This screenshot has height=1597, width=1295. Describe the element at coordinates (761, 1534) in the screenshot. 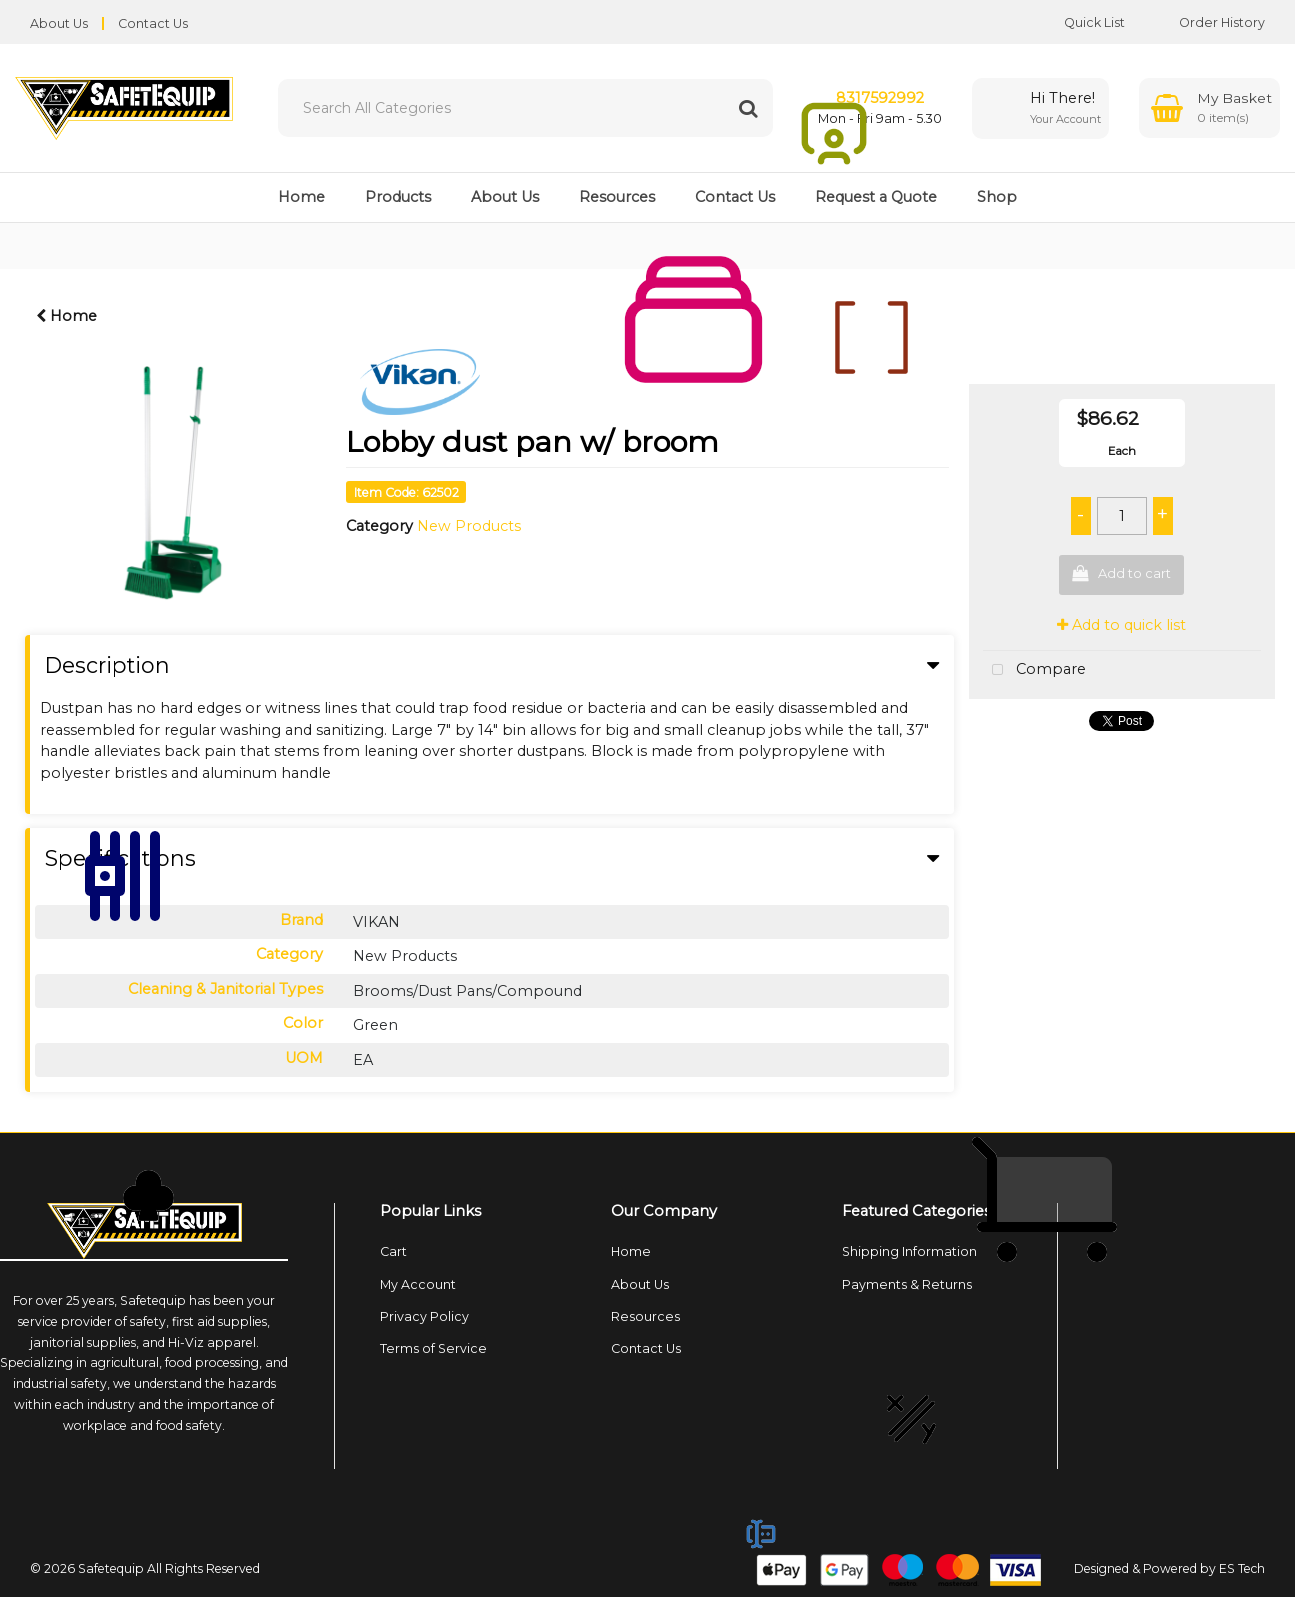

I see `access forms and surveys` at that location.